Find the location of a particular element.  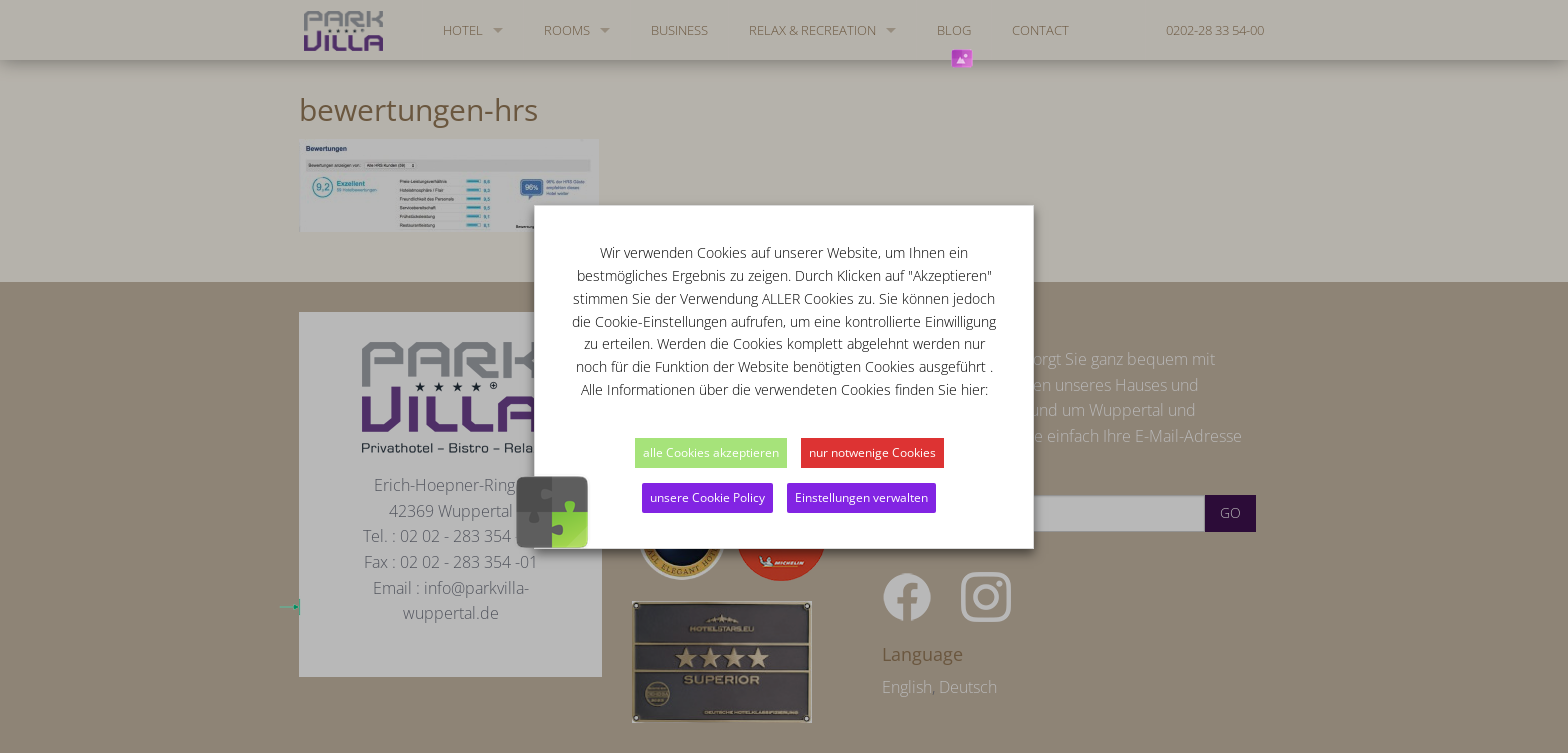

open an image file is located at coordinates (962, 58).